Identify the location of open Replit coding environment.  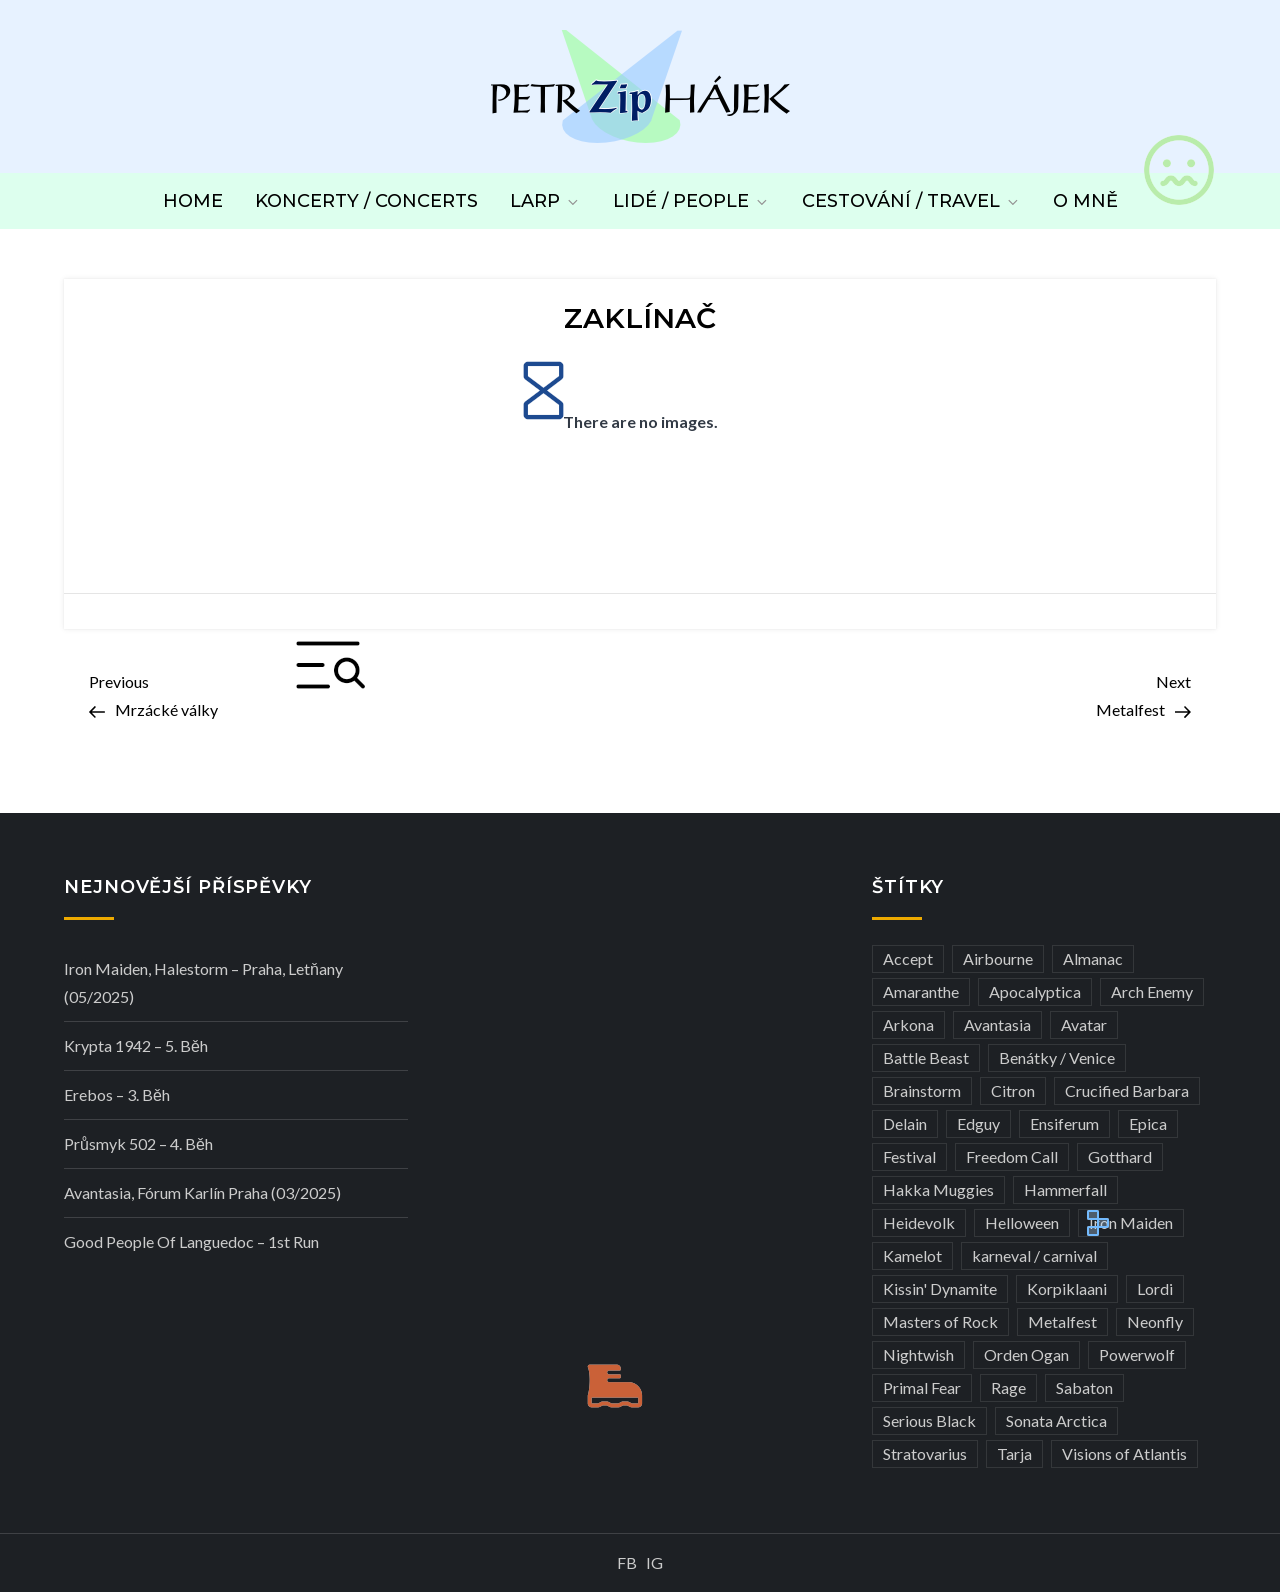
(1096, 1223).